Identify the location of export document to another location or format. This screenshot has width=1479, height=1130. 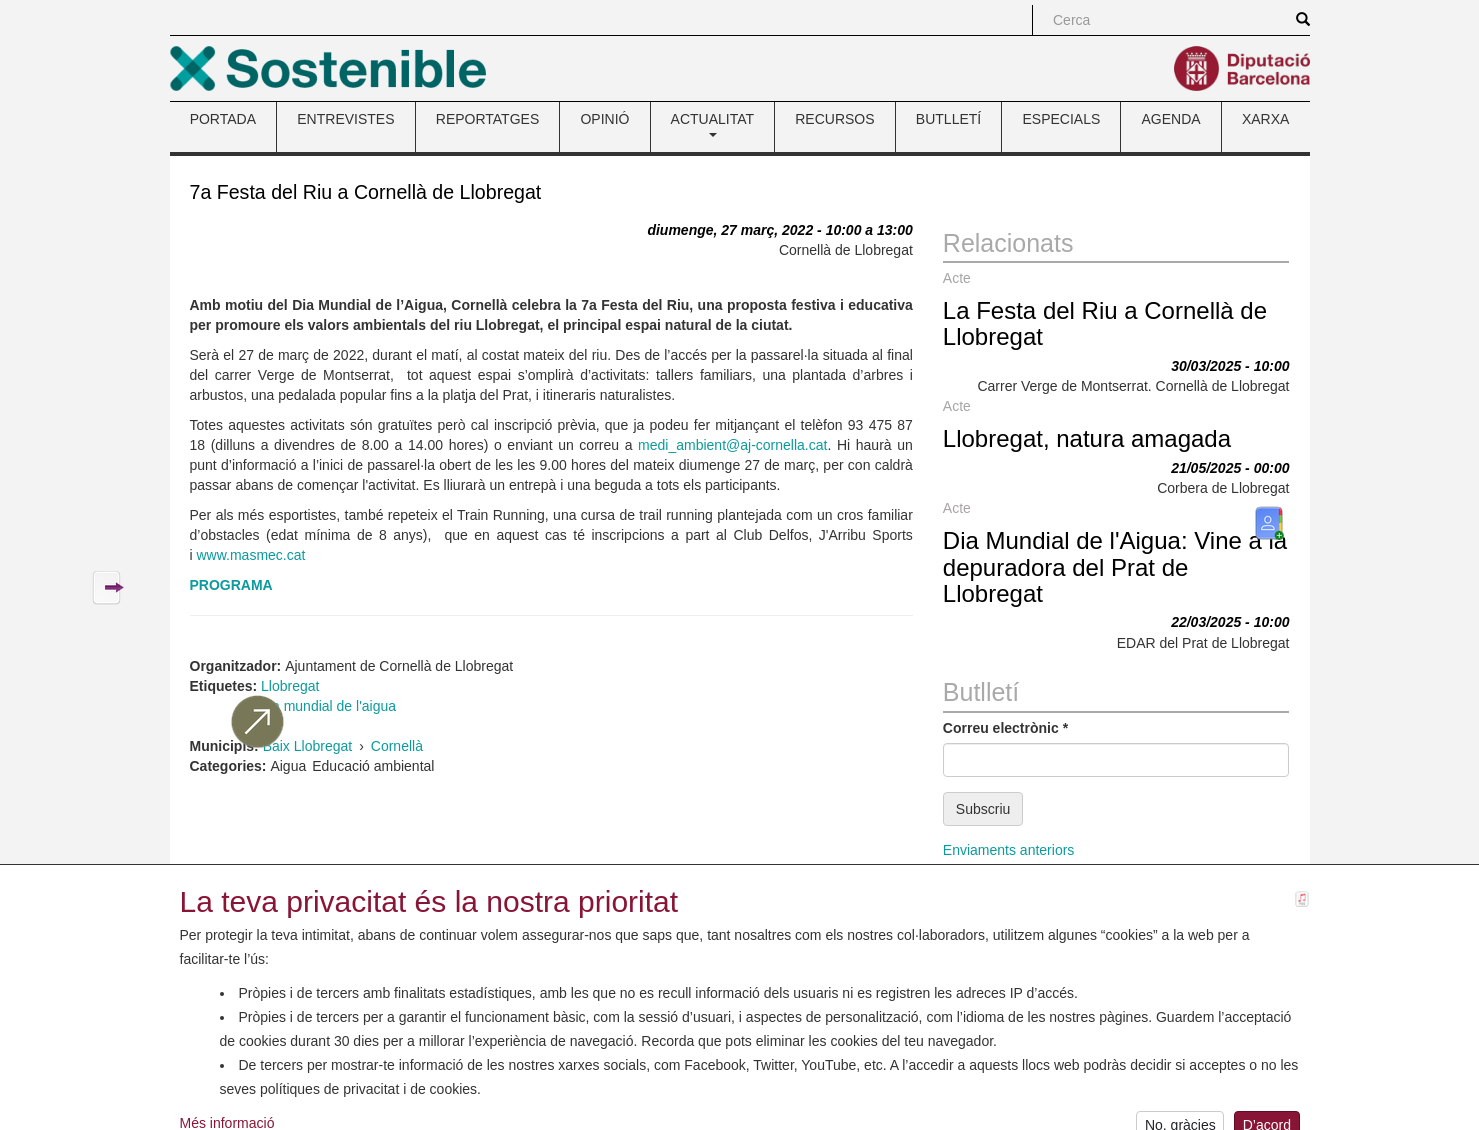
(106, 587).